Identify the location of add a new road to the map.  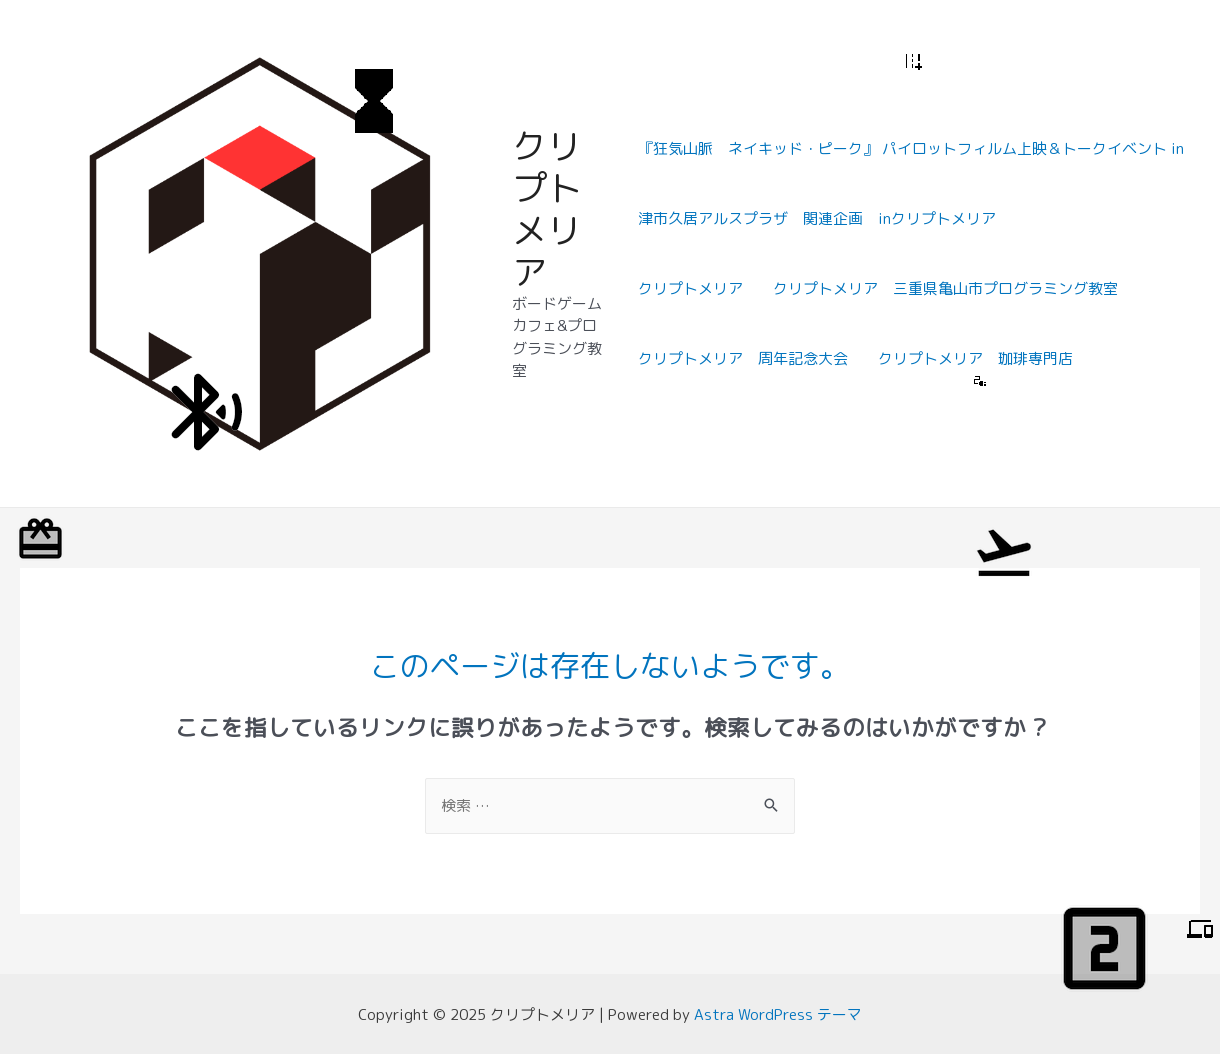
(912, 60).